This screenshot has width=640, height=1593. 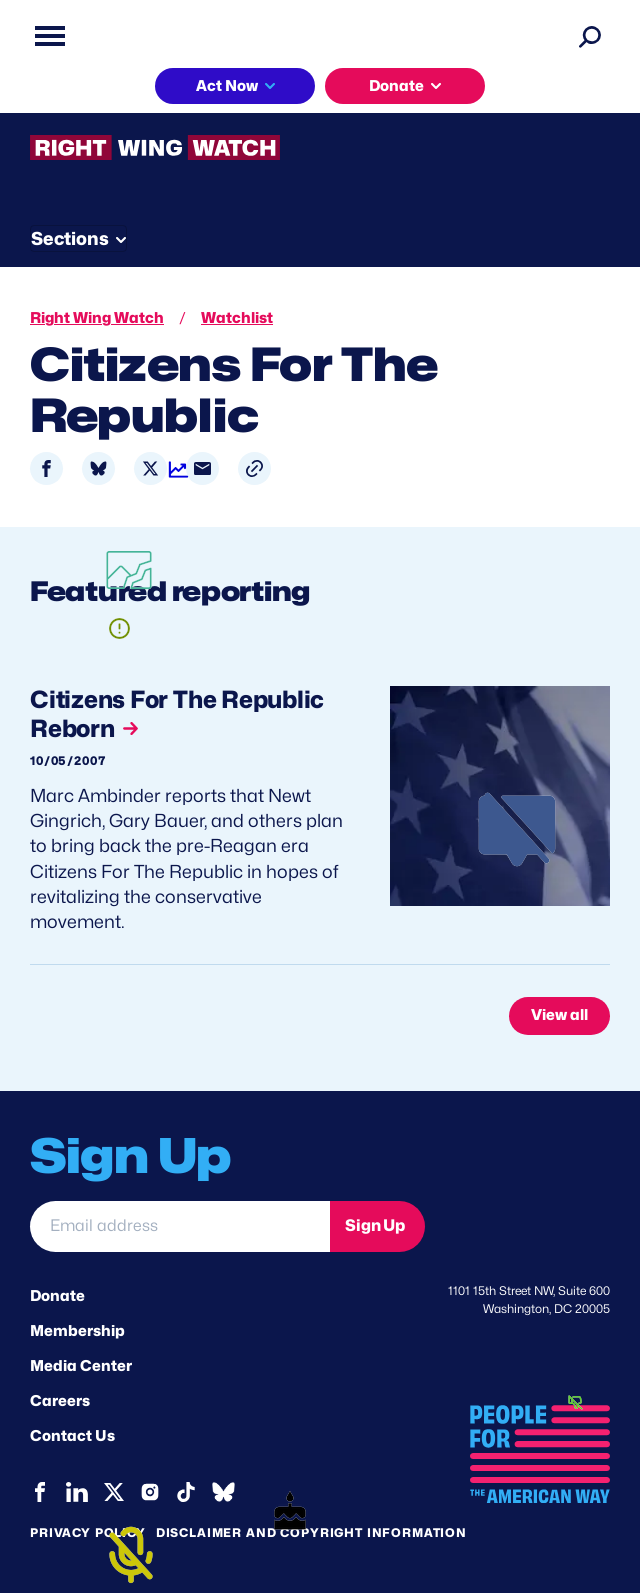 I want to click on dislike feature is disabled or unavailable, so click(x=575, y=1402).